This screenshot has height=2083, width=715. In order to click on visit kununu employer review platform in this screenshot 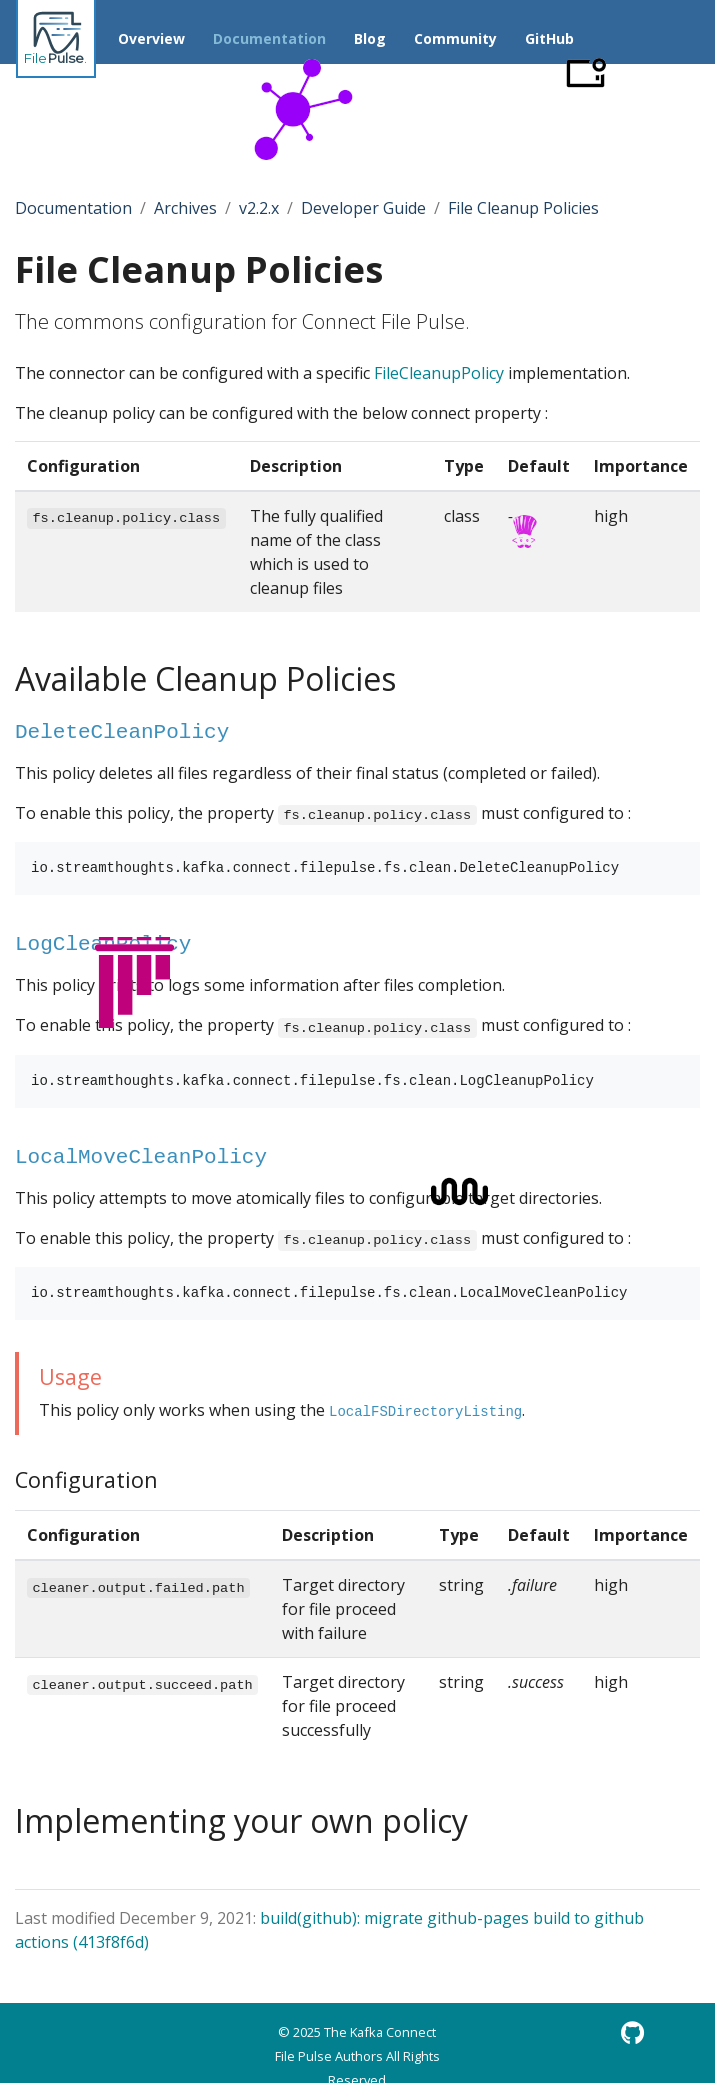, I will do `click(459, 1191)`.